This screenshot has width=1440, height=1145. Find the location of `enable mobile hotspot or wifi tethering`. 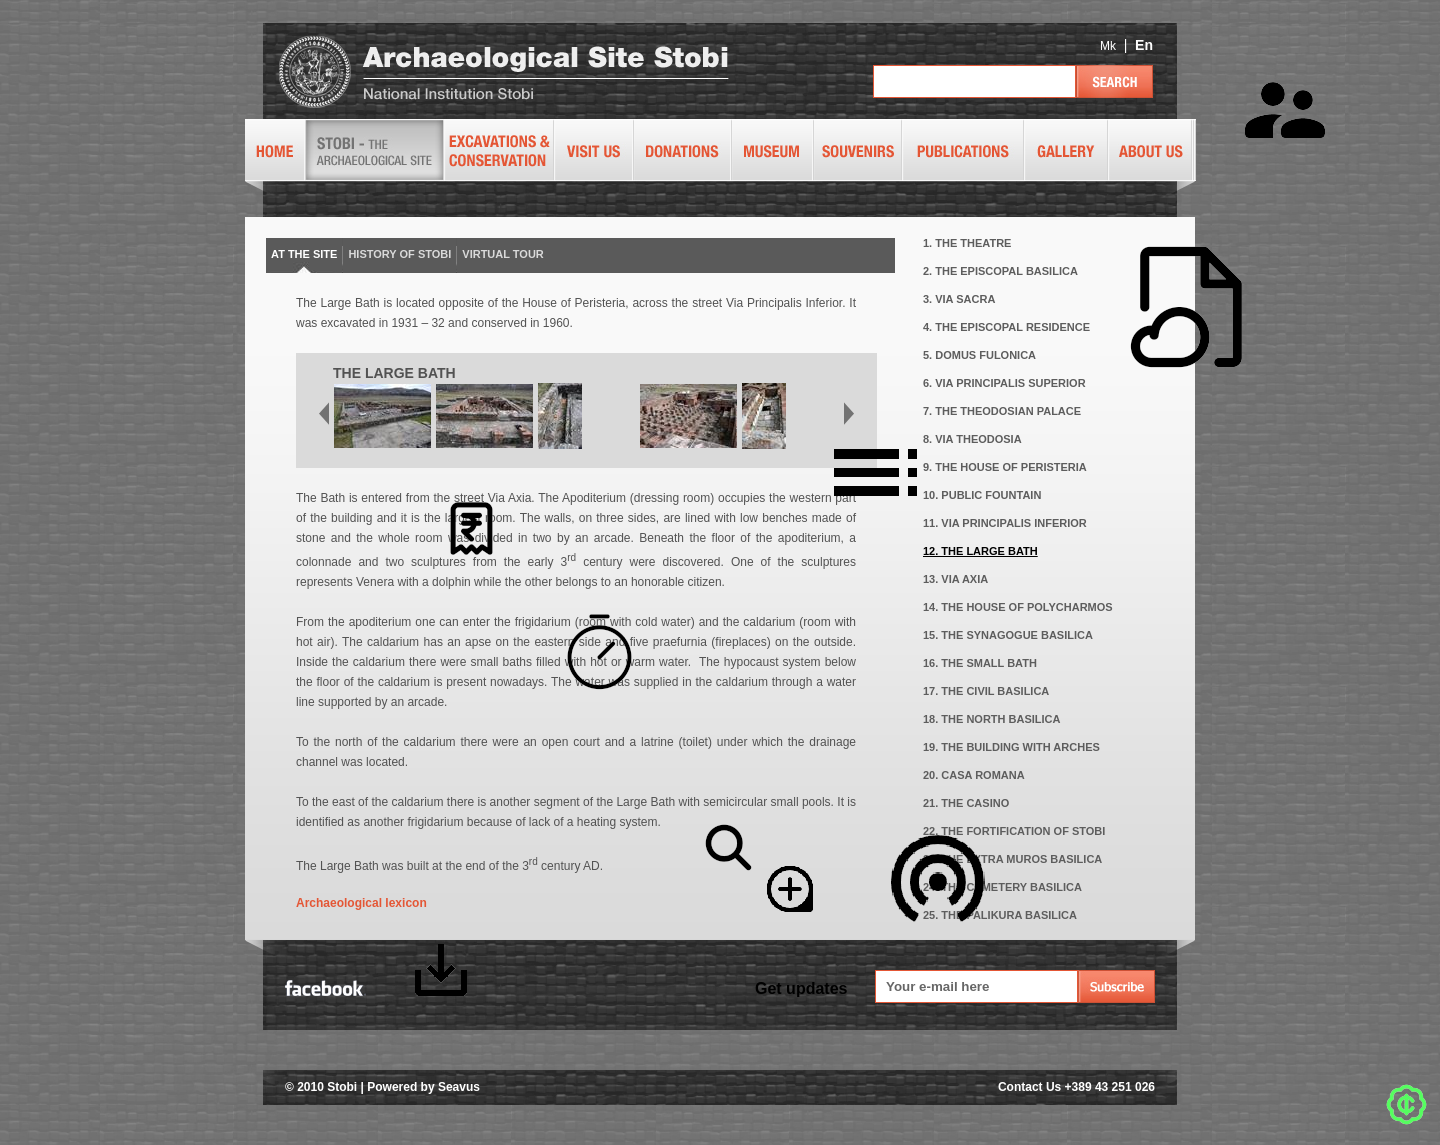

enable mobile hotspot or wifi tethering is located at coordinates (938, 877).